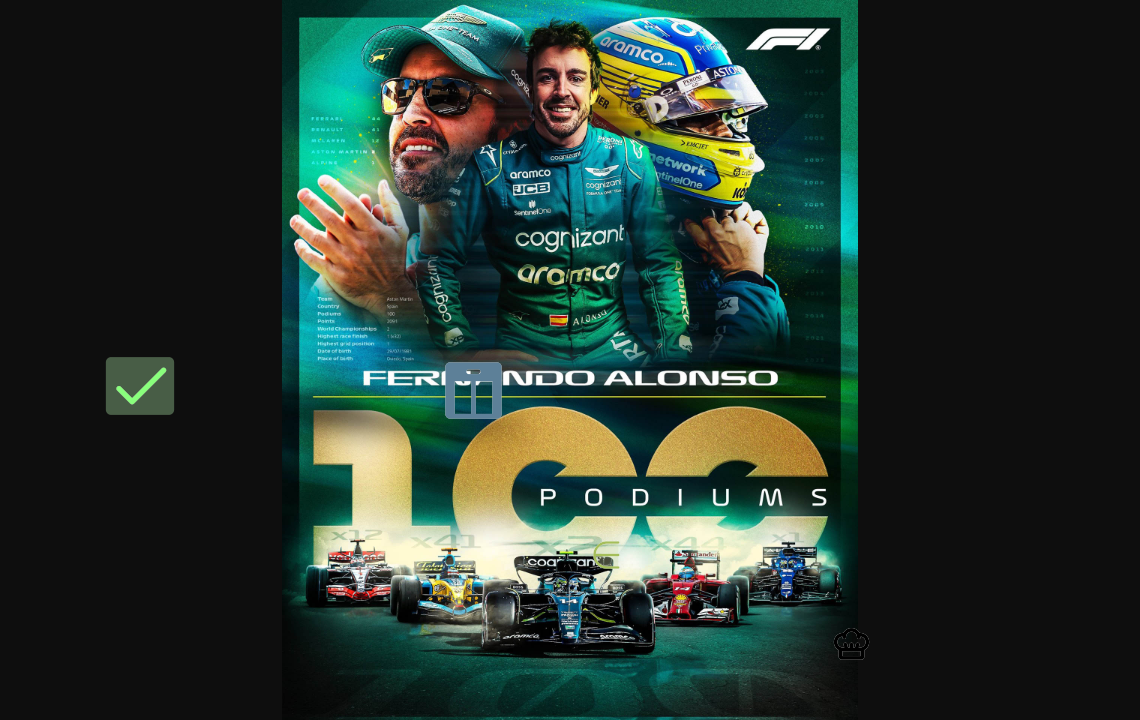  What do you see at coordinates (851, 644) in the screenshot?
I see `access cooking or recipe features` at bounding box center [851, 644].